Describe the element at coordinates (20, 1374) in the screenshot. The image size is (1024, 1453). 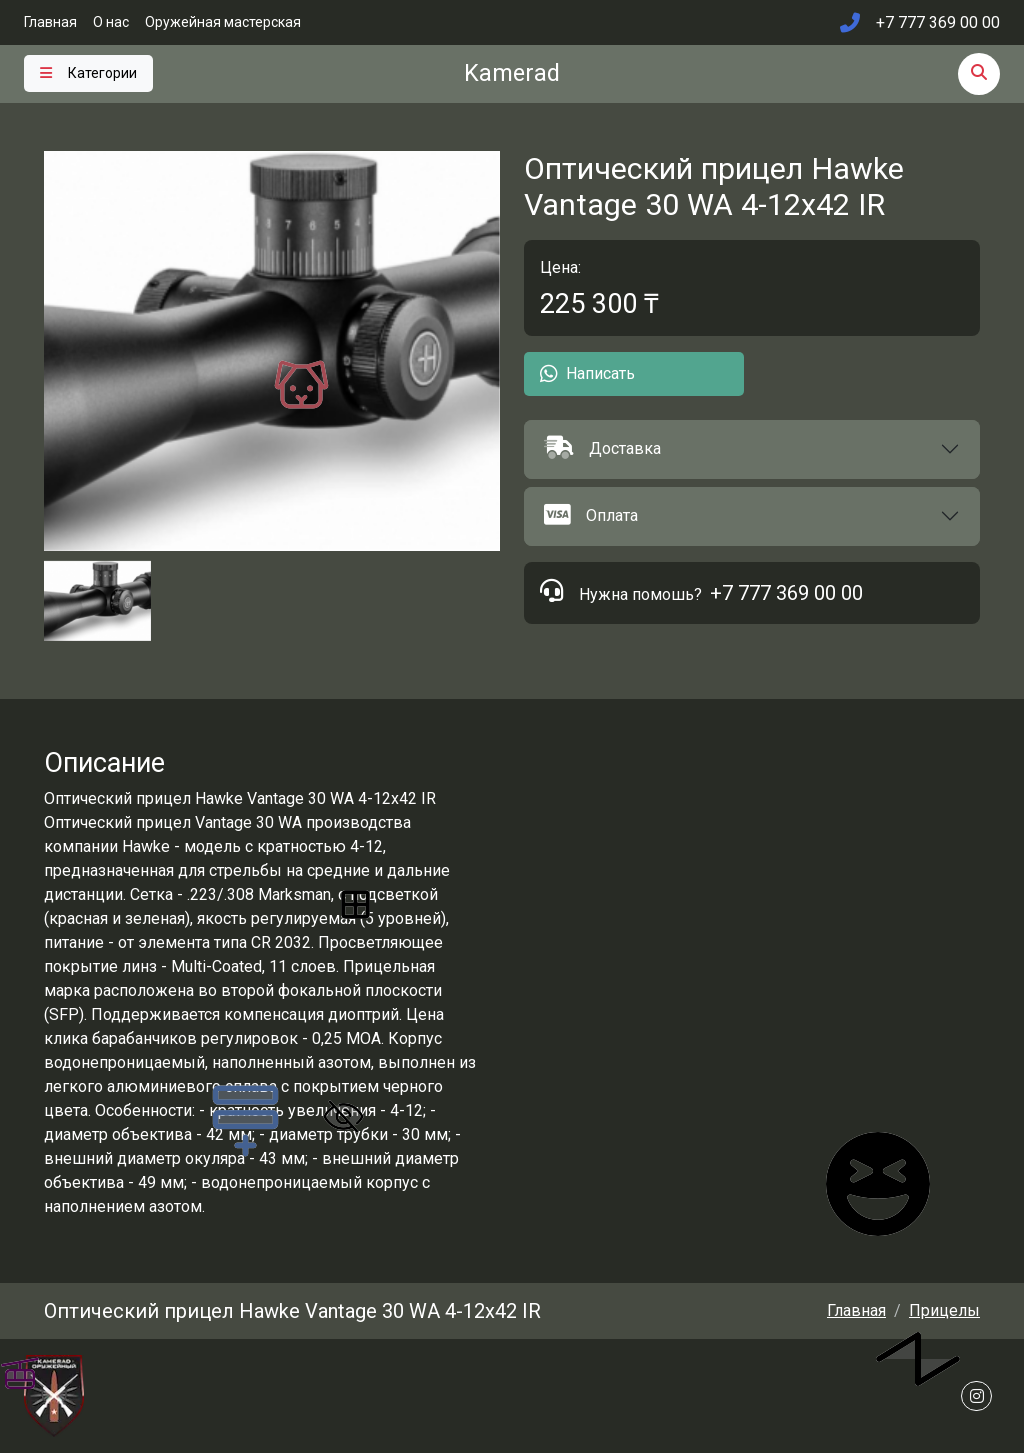
I see `access cable car or gondola transit information` at that location.